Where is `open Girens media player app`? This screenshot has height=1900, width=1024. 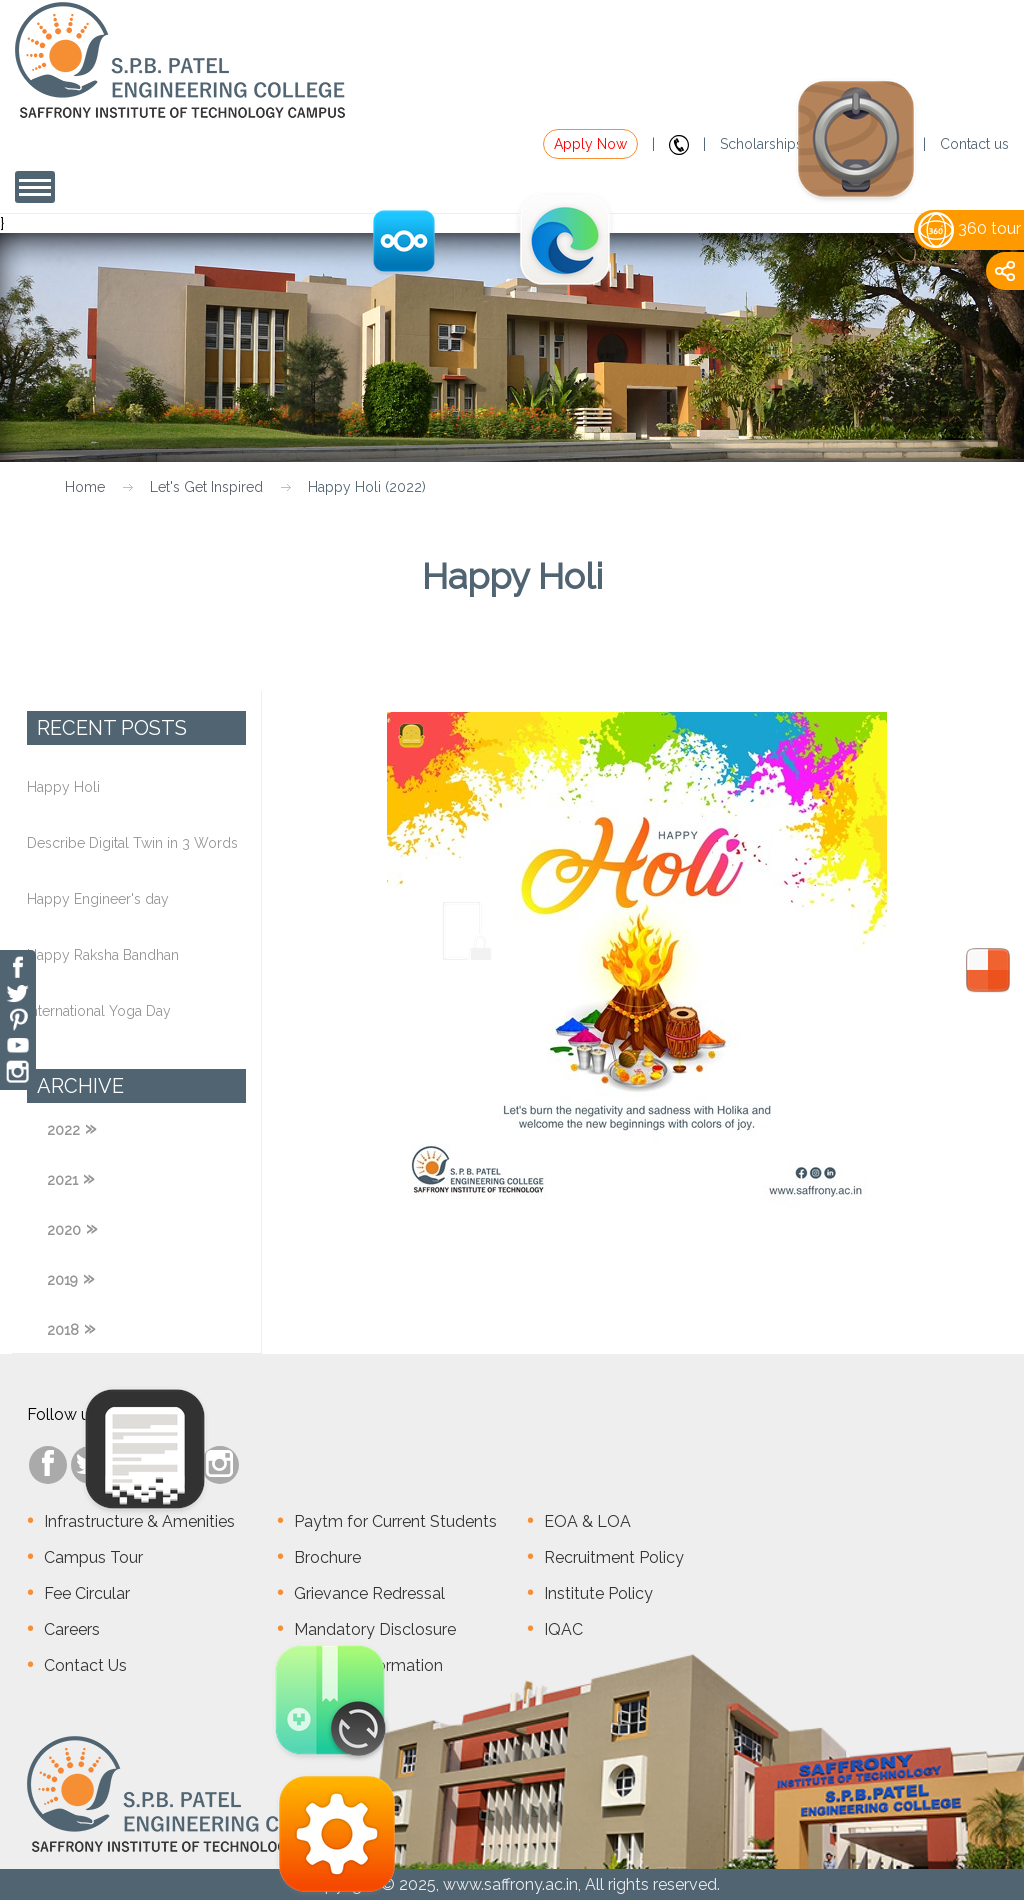
open Girens media player app is located at coordinates (411, 735).